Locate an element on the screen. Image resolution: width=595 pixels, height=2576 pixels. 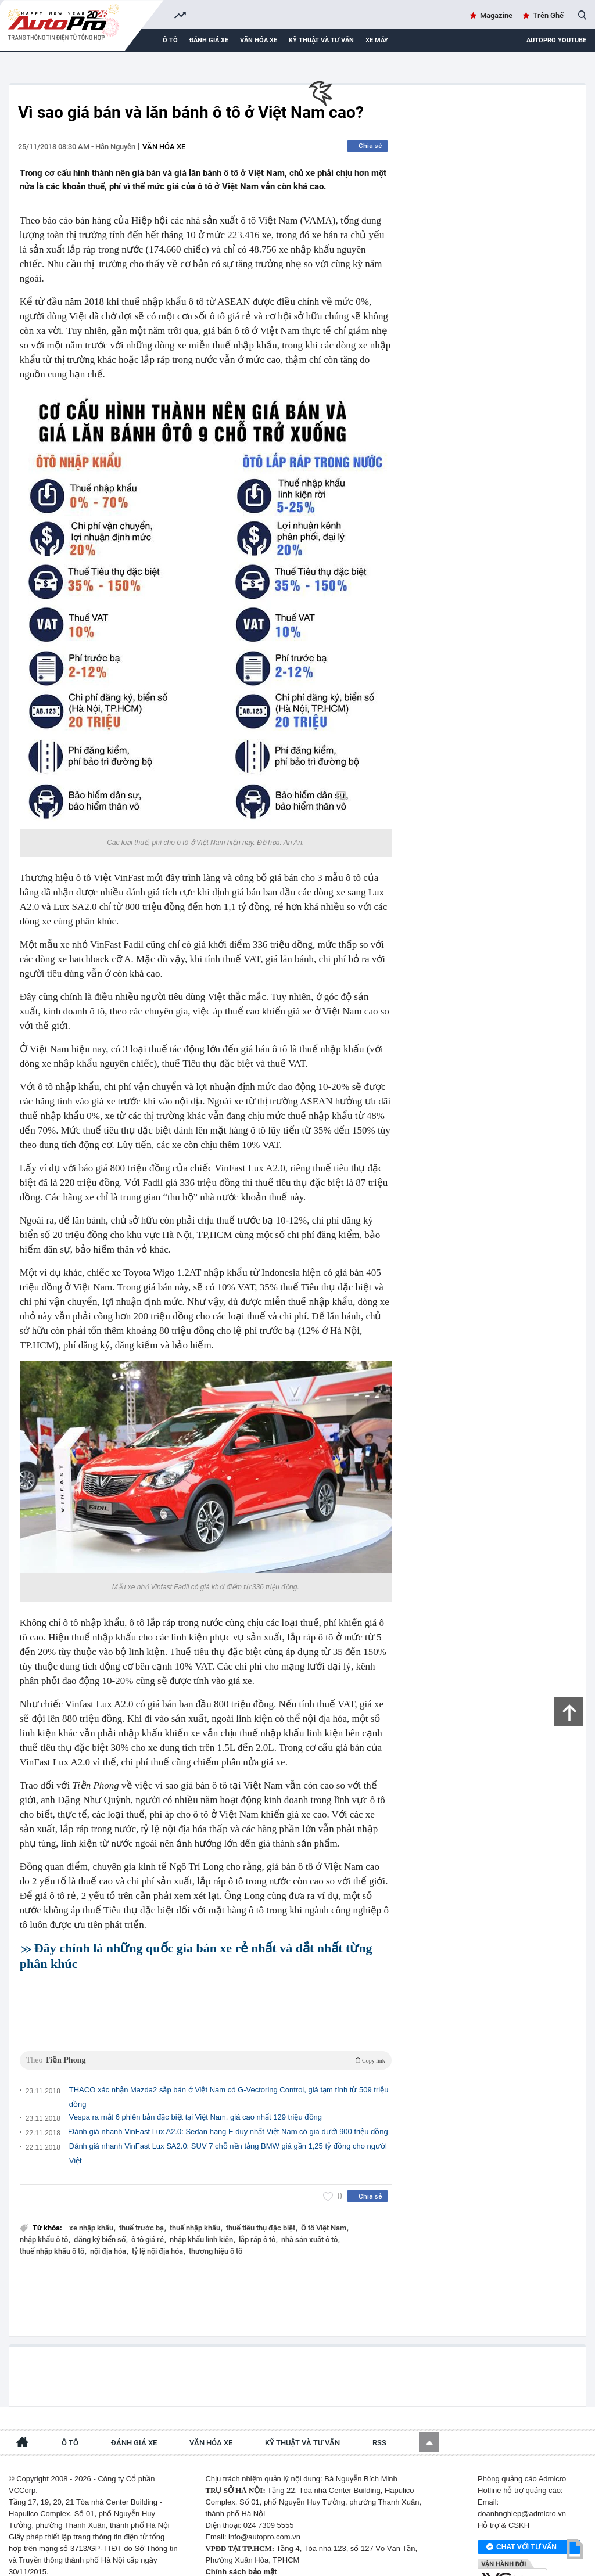
open kate text editor is located at coordinates (321, 93).